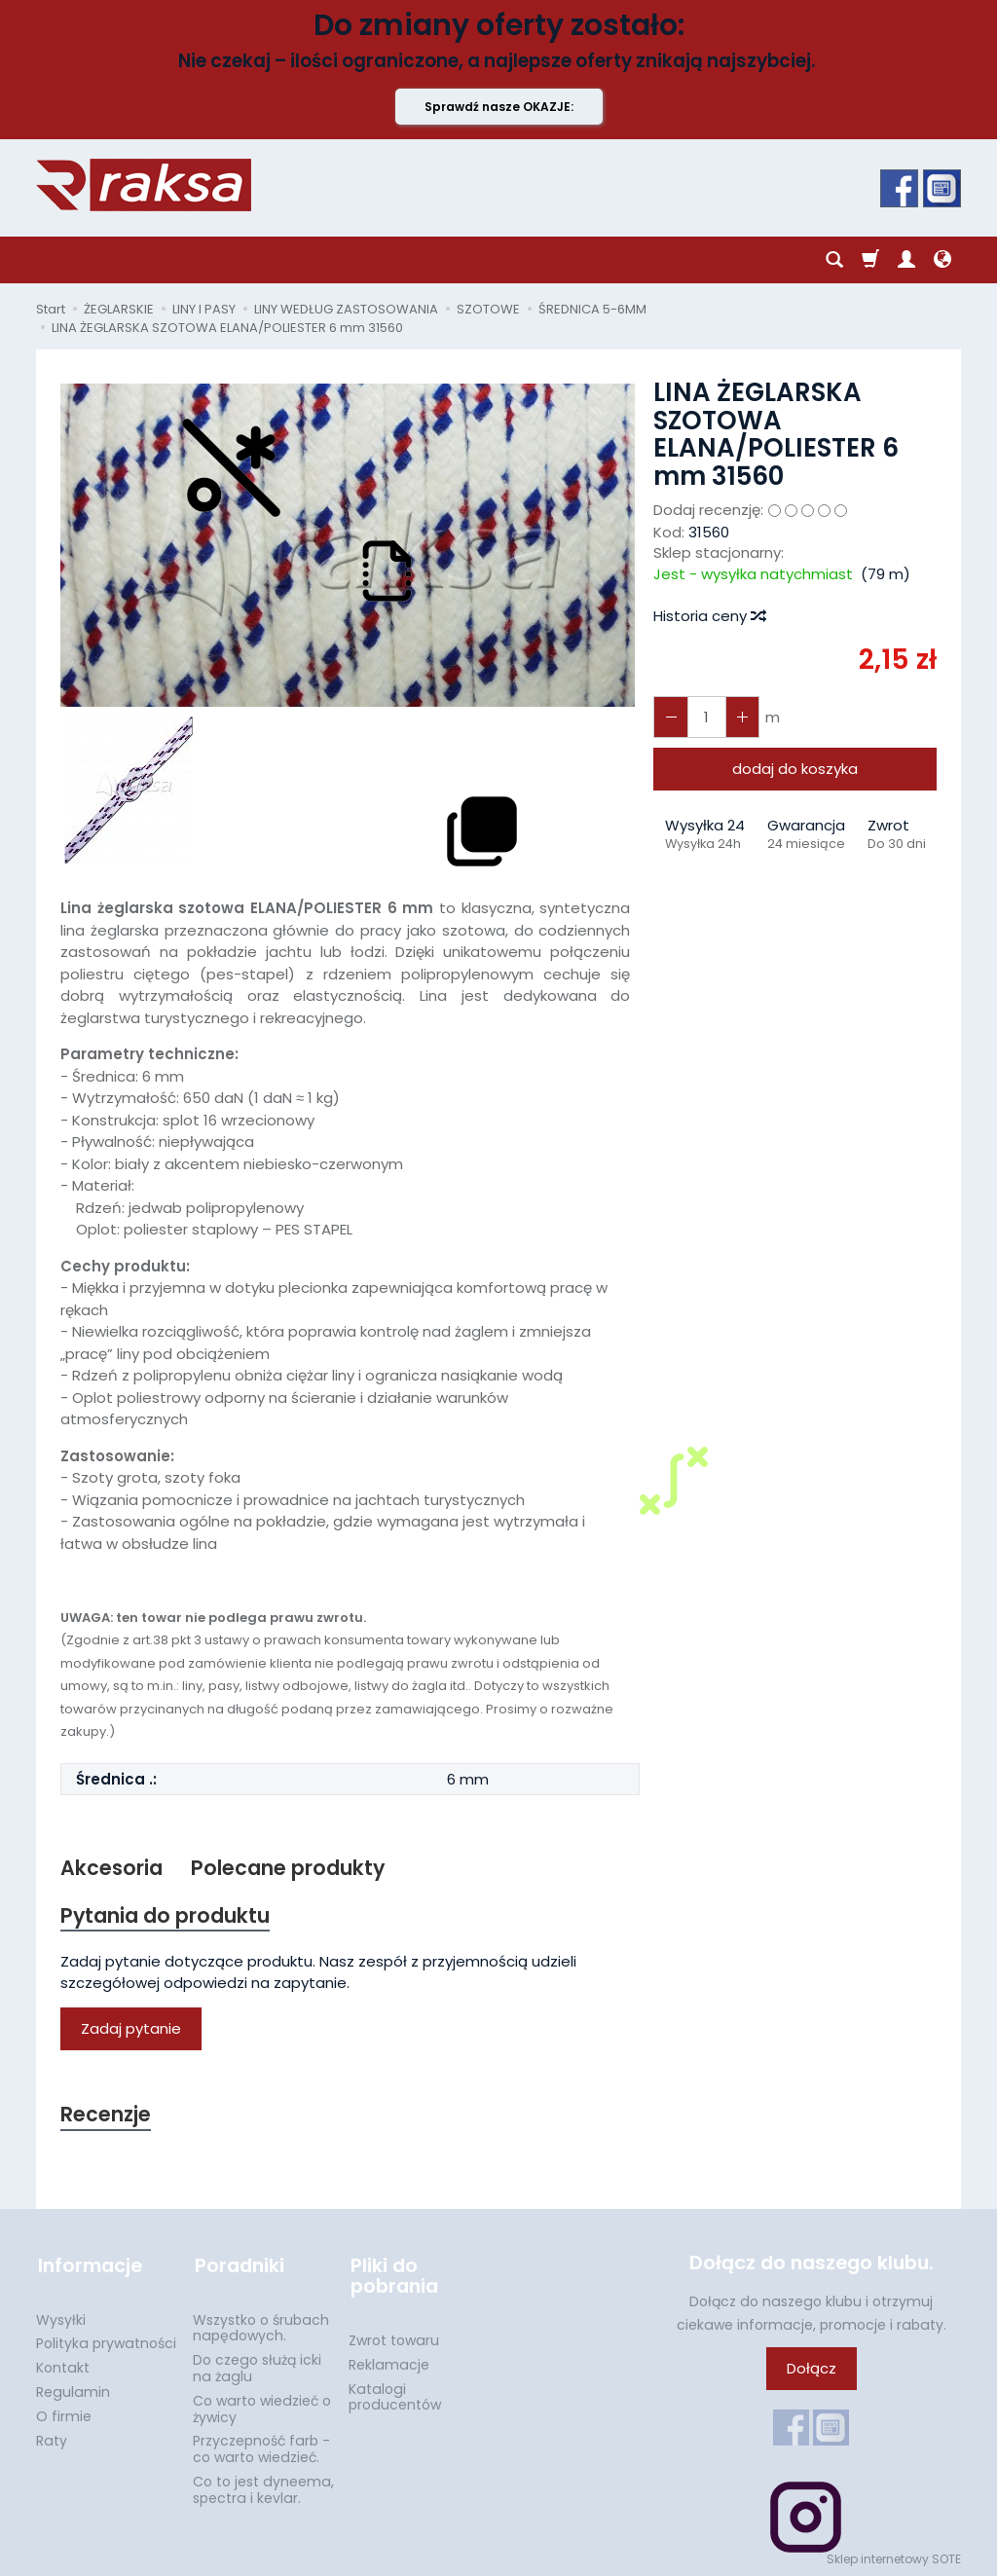 Image resolution: width=997 pixels, height=2576 pixels. Describe the element at coordinates (231, 467) in the screenshot. I see `disable regular expression search` at that location.